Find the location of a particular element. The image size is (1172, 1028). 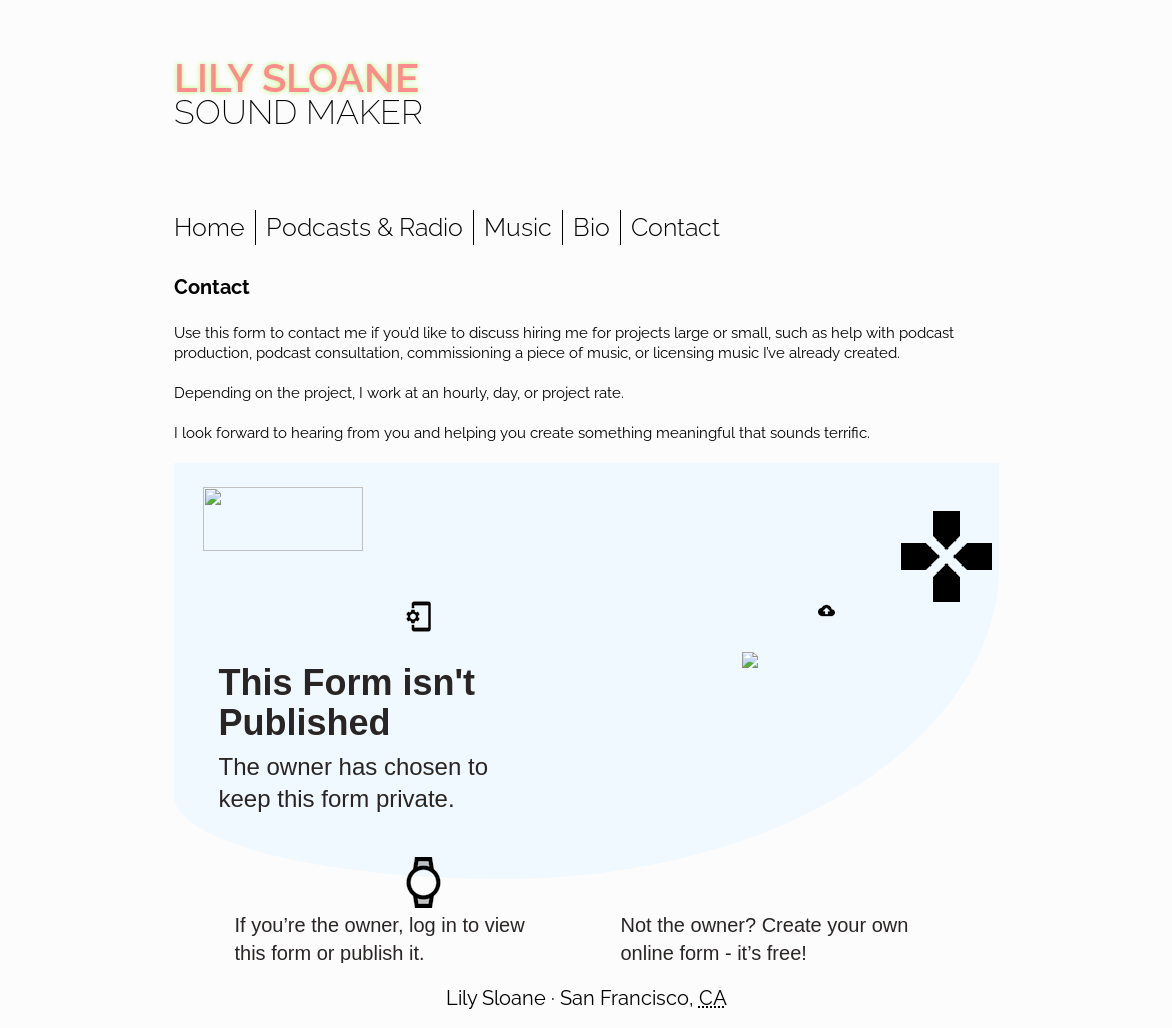

access gaming features or game mode is located at coordinates (946, 556).